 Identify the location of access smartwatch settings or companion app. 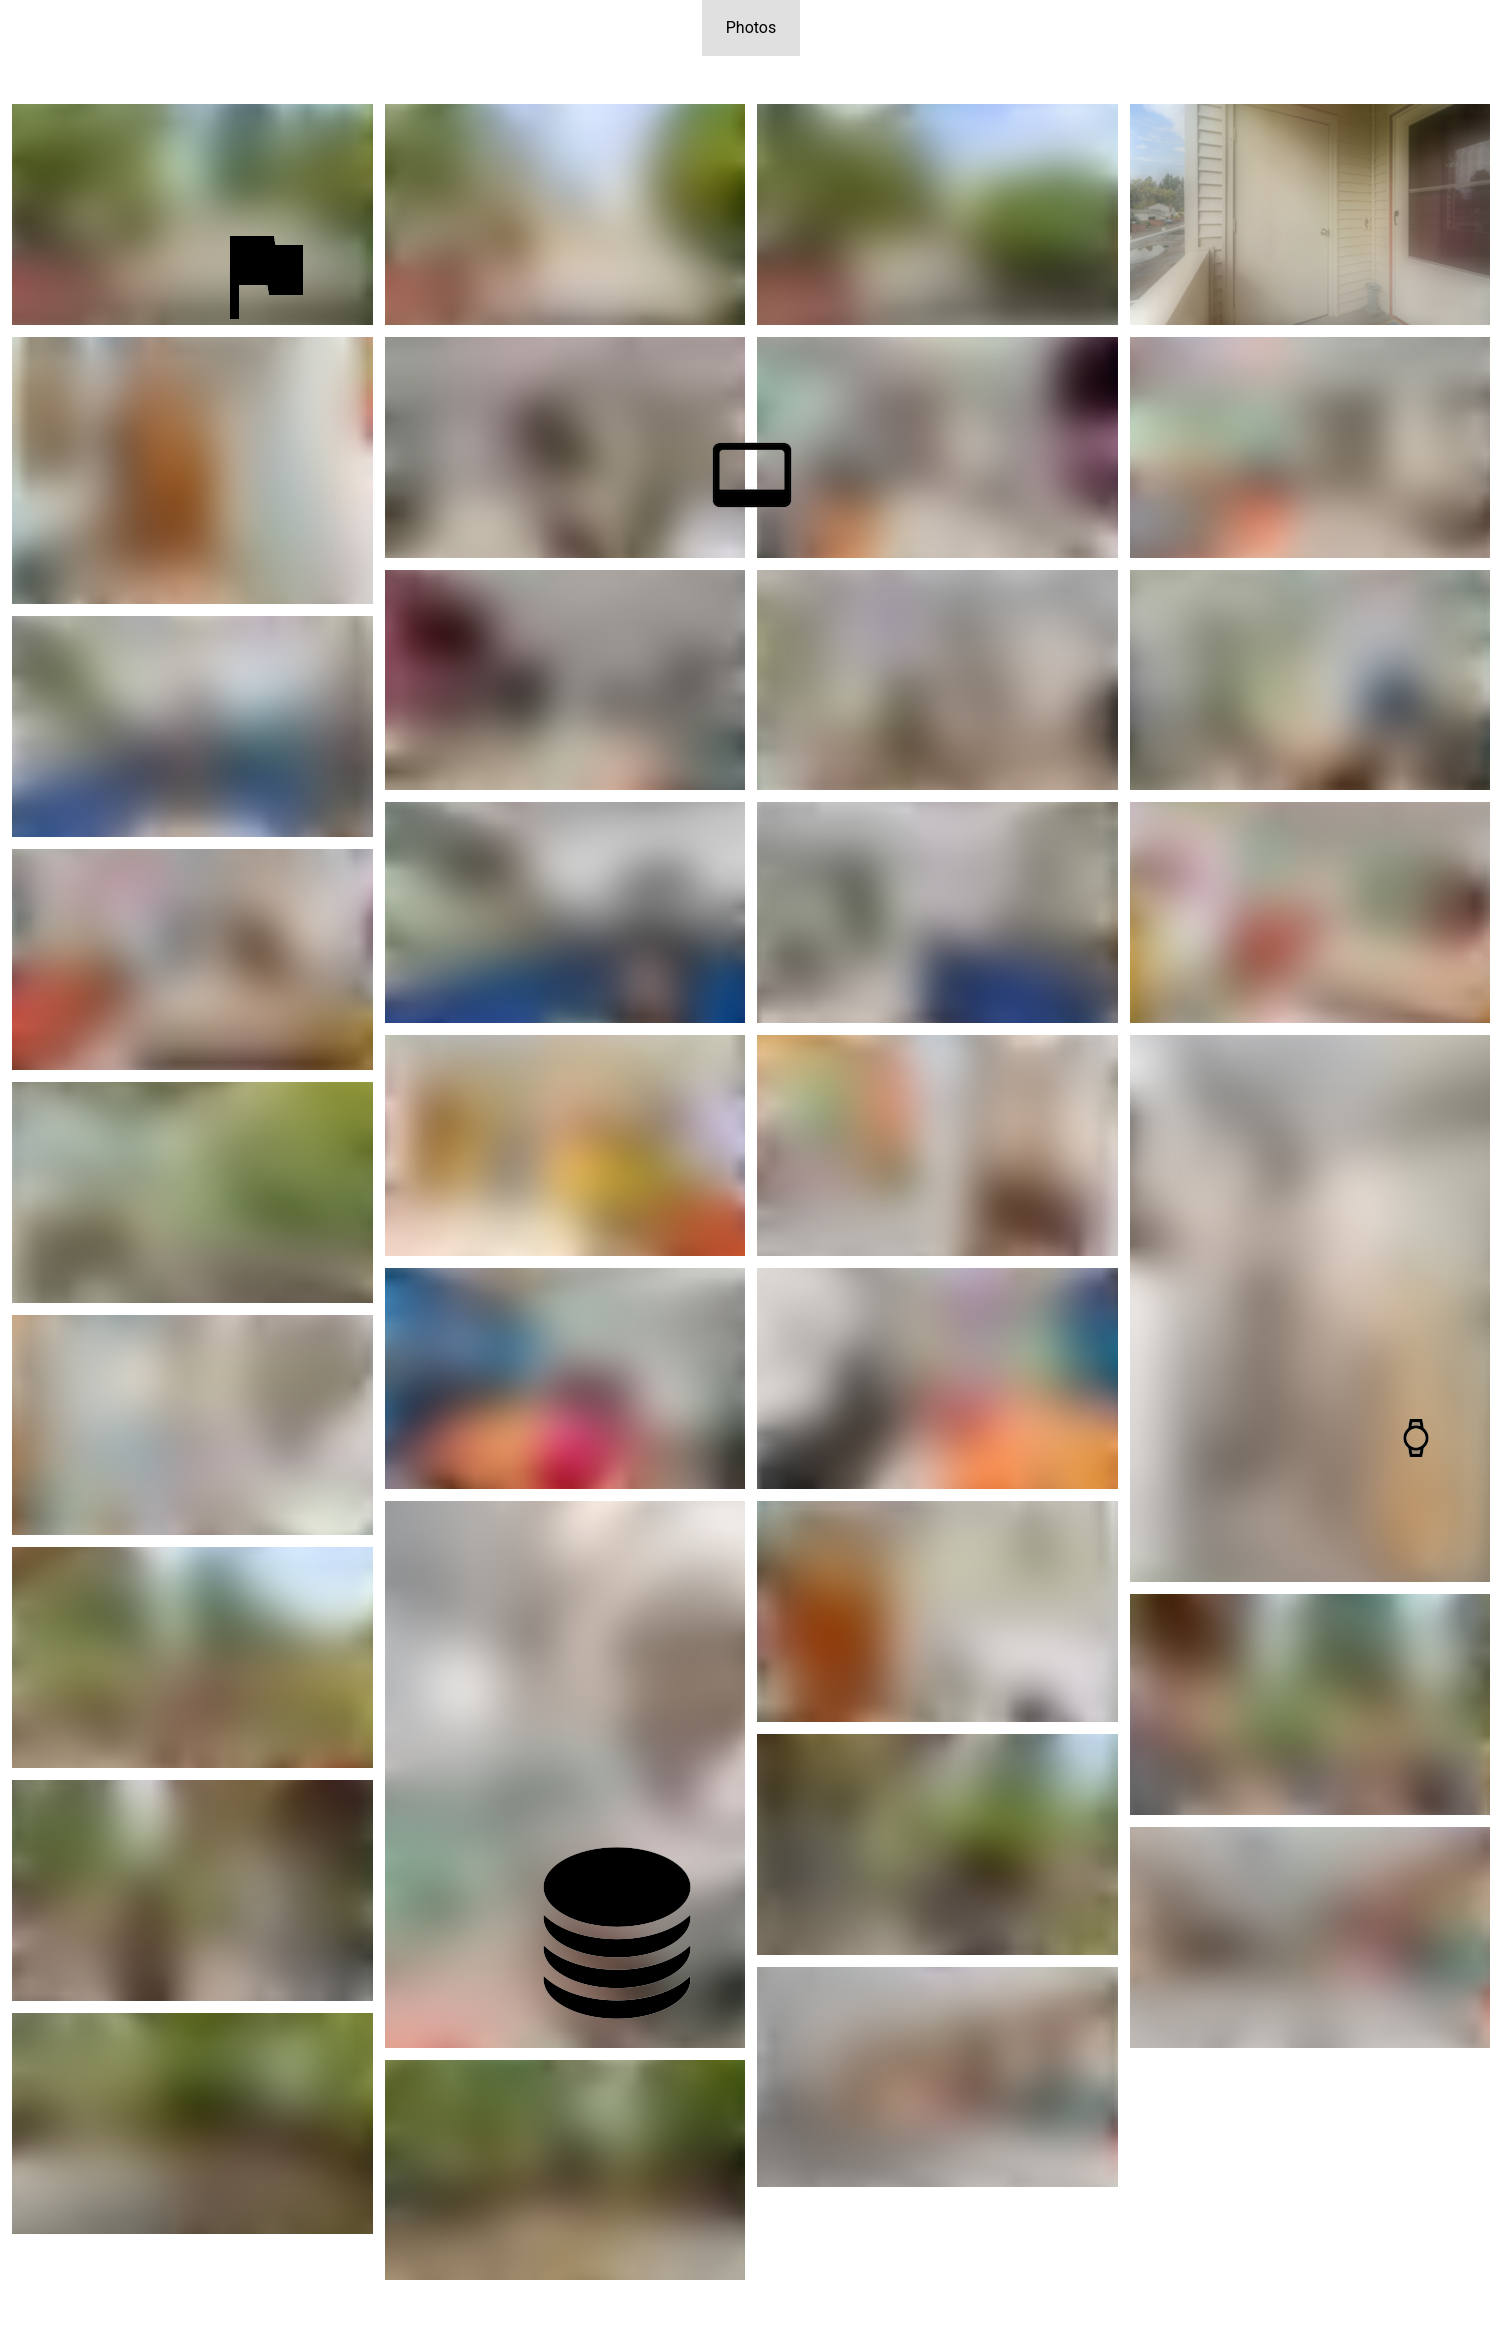
(1416, 1438).